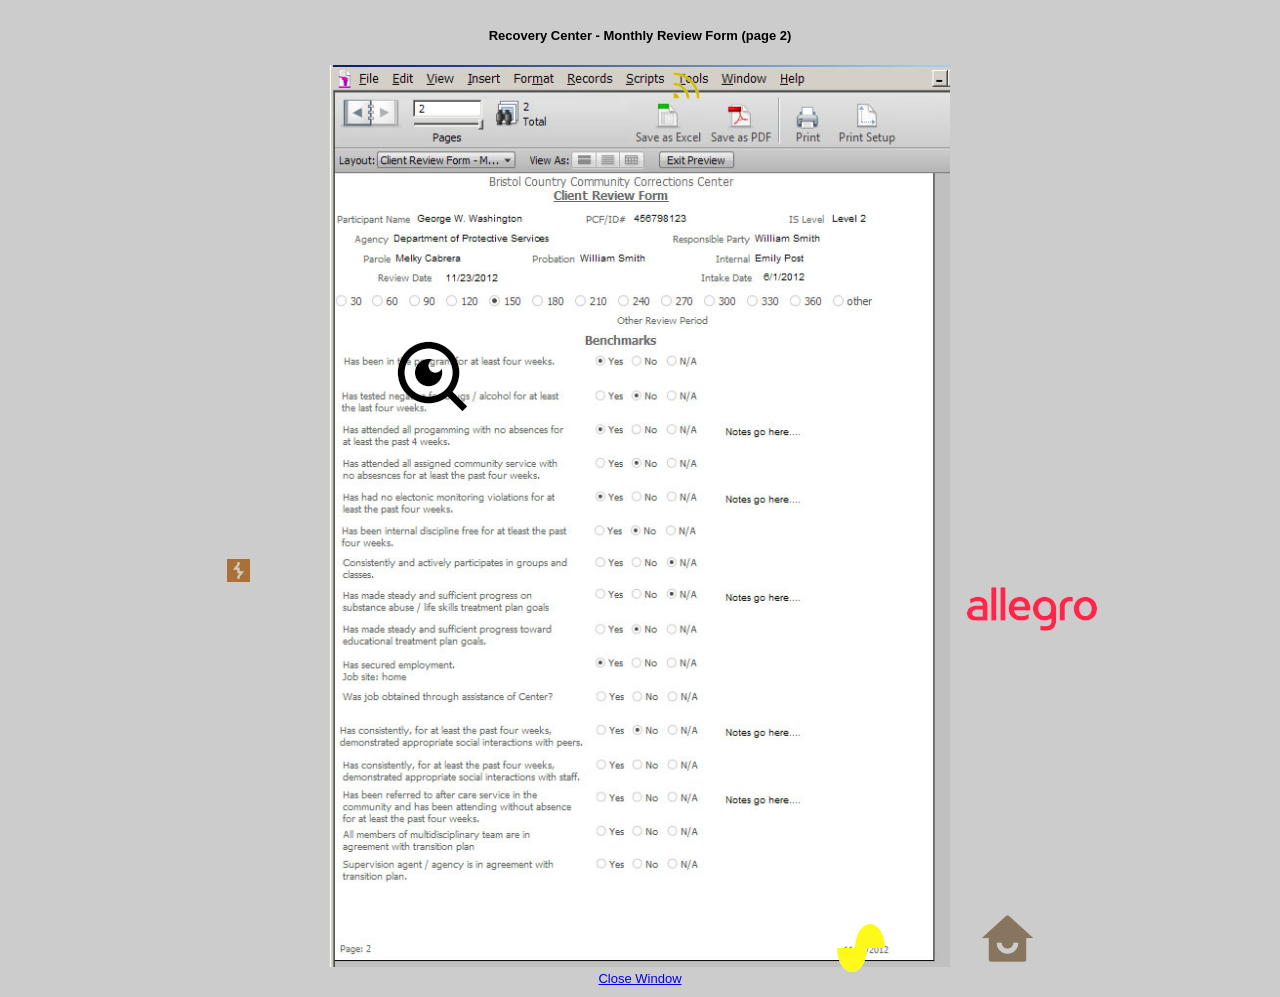 This screenshot has width=1280, height=997. I want to click on search with visual recognition, so click(432, 376).